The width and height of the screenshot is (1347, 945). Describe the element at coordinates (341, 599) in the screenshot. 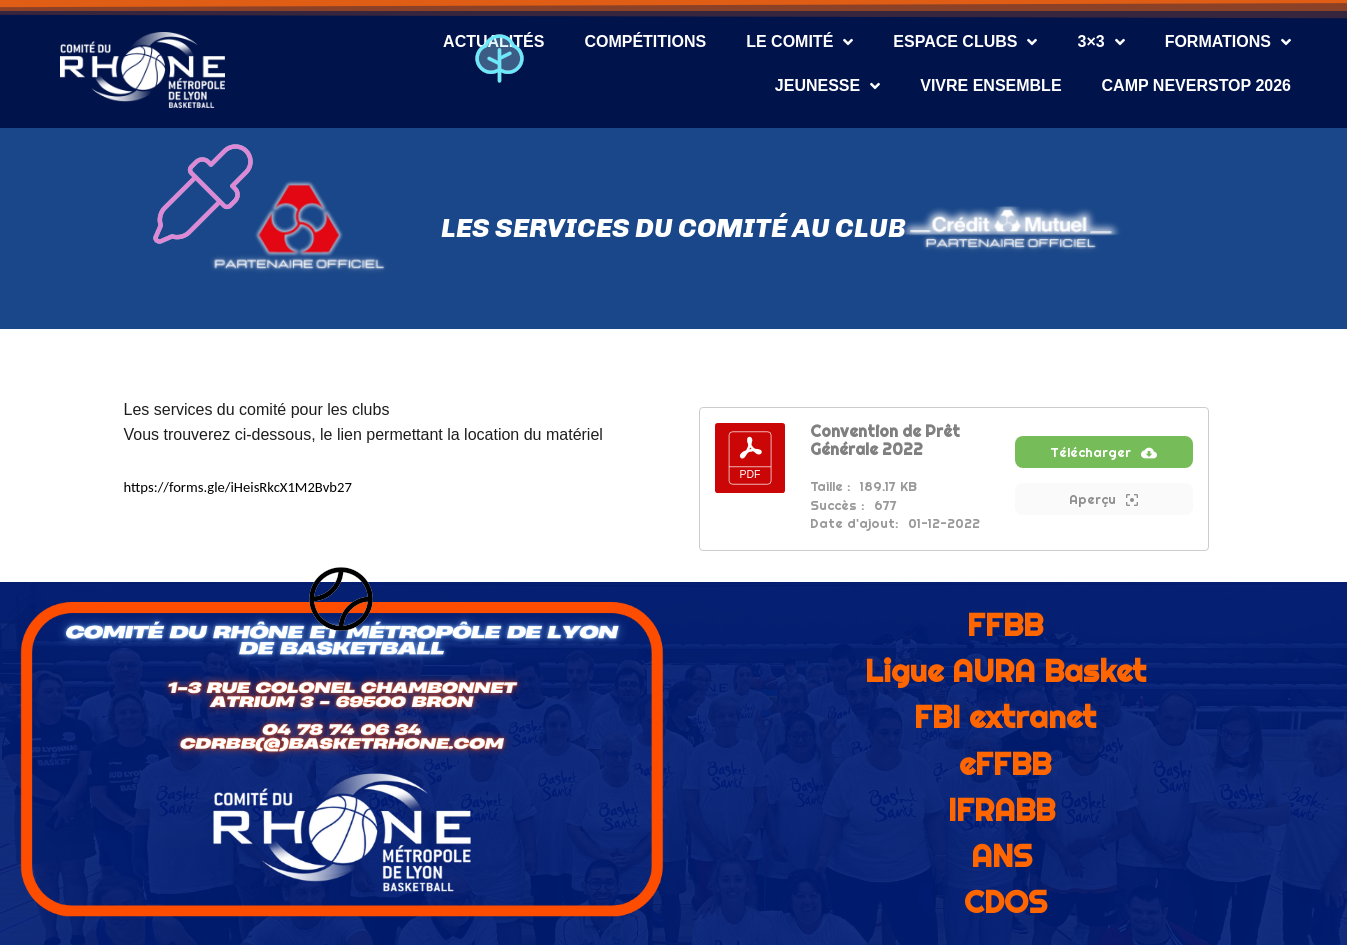

I see `view tennis or sports-related content` at that location.